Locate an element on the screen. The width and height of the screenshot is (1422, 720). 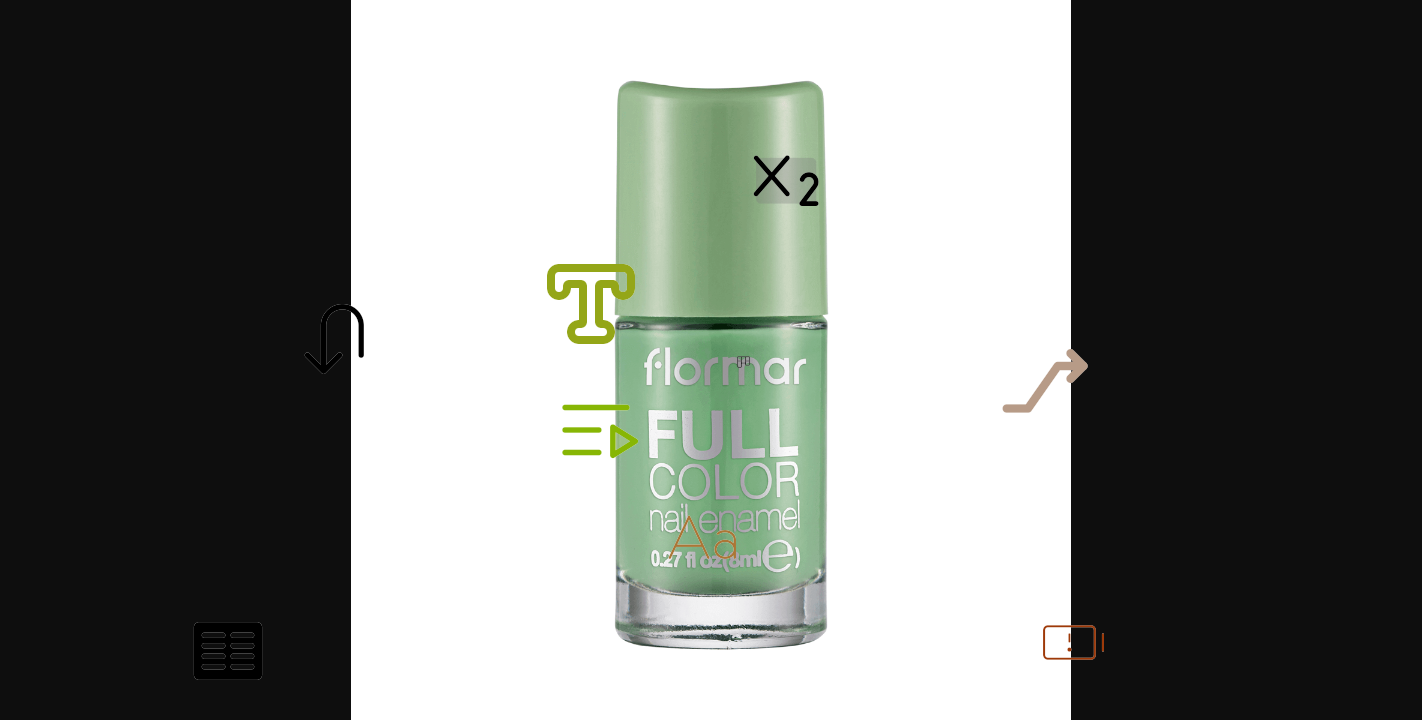
apply subscript formatting to selected text is located at coordinates (782, 179).